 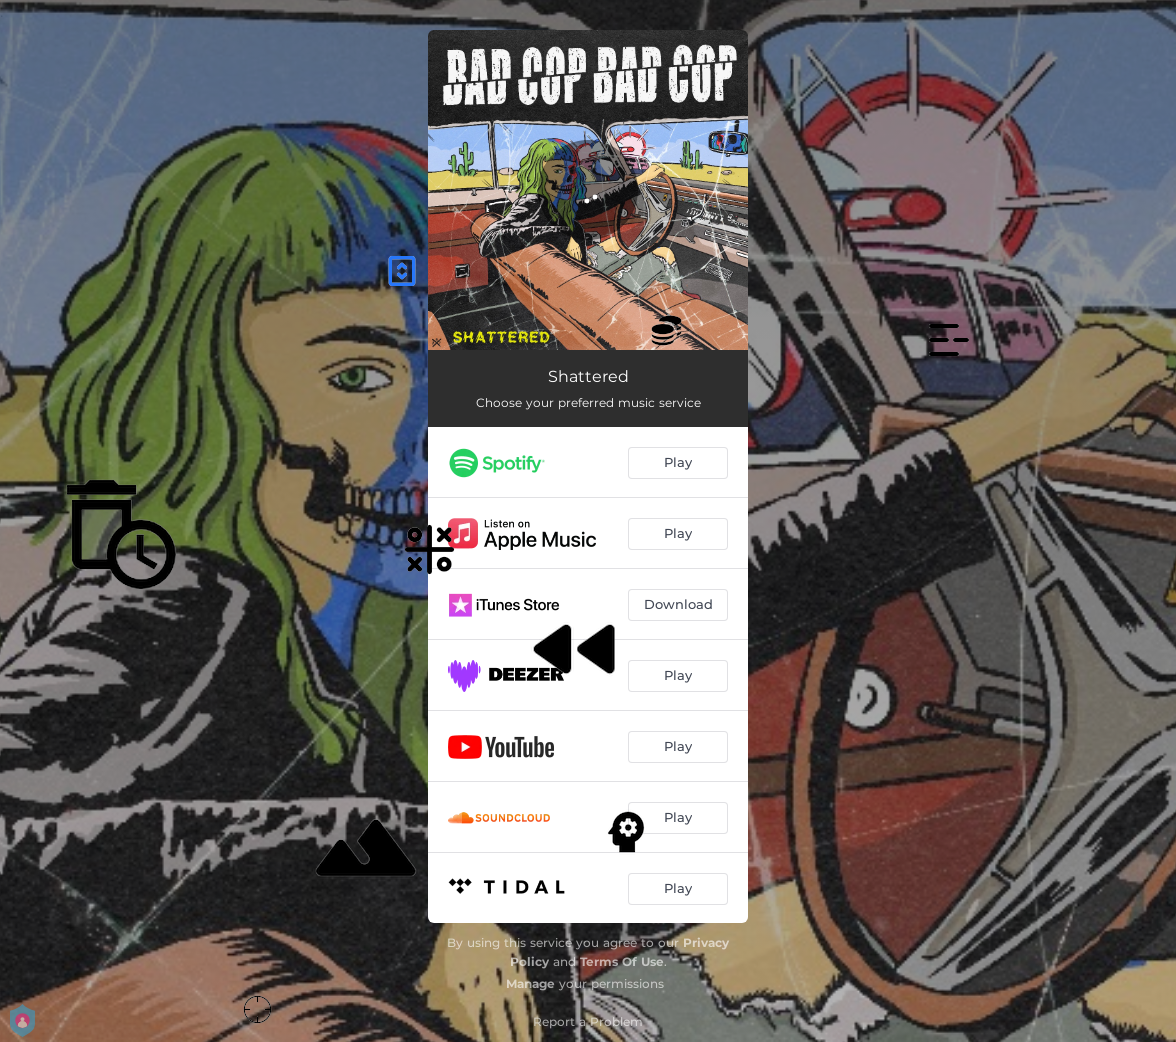 What do you see at coordinates (576, 649) in the screenshot?
I see `rewind media content quickly` at bounding box center [576, 649].